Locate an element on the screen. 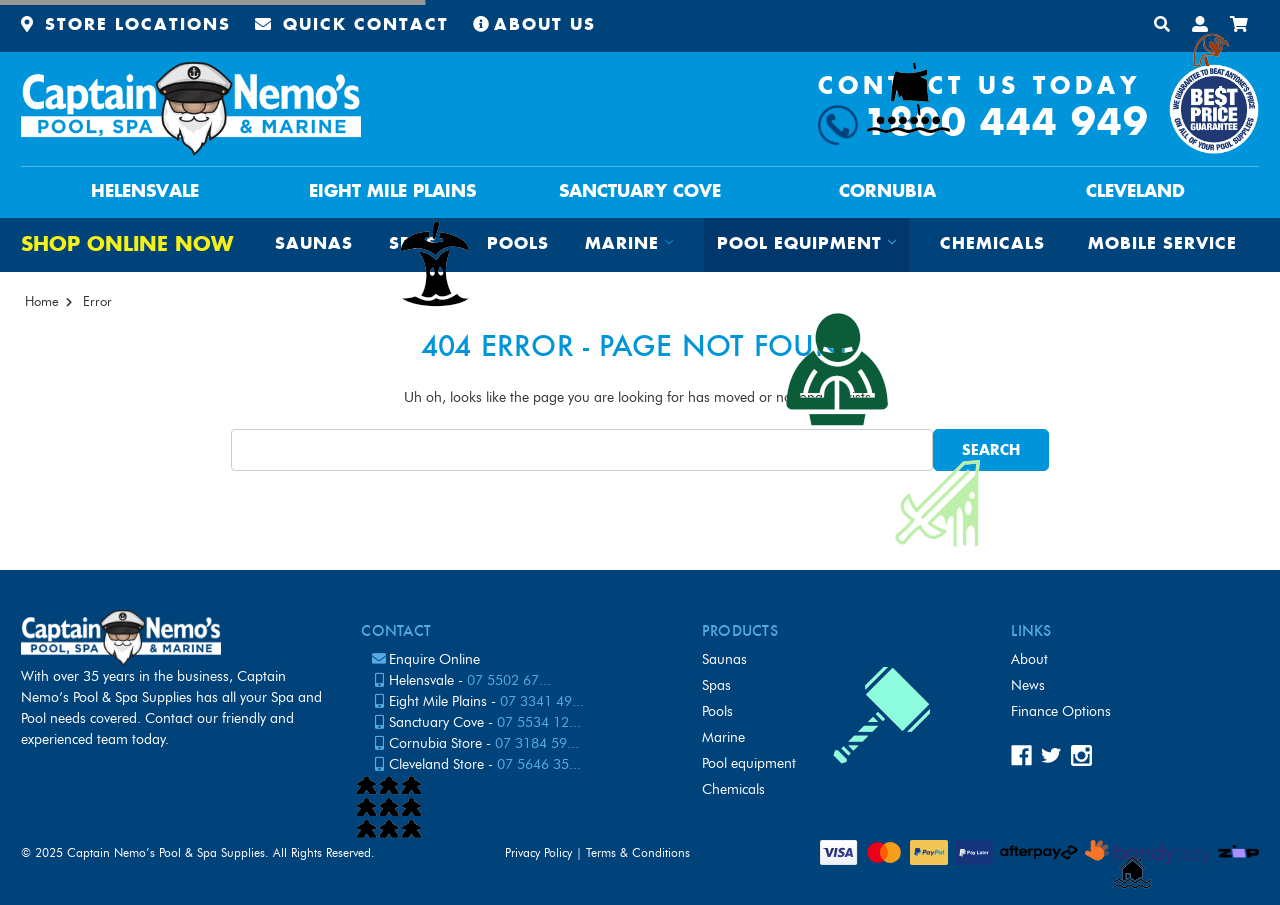 This screenshot has height=905, width=1280. indicates a critical hit or bleeding damage effect is located at coordinates (937, 502).